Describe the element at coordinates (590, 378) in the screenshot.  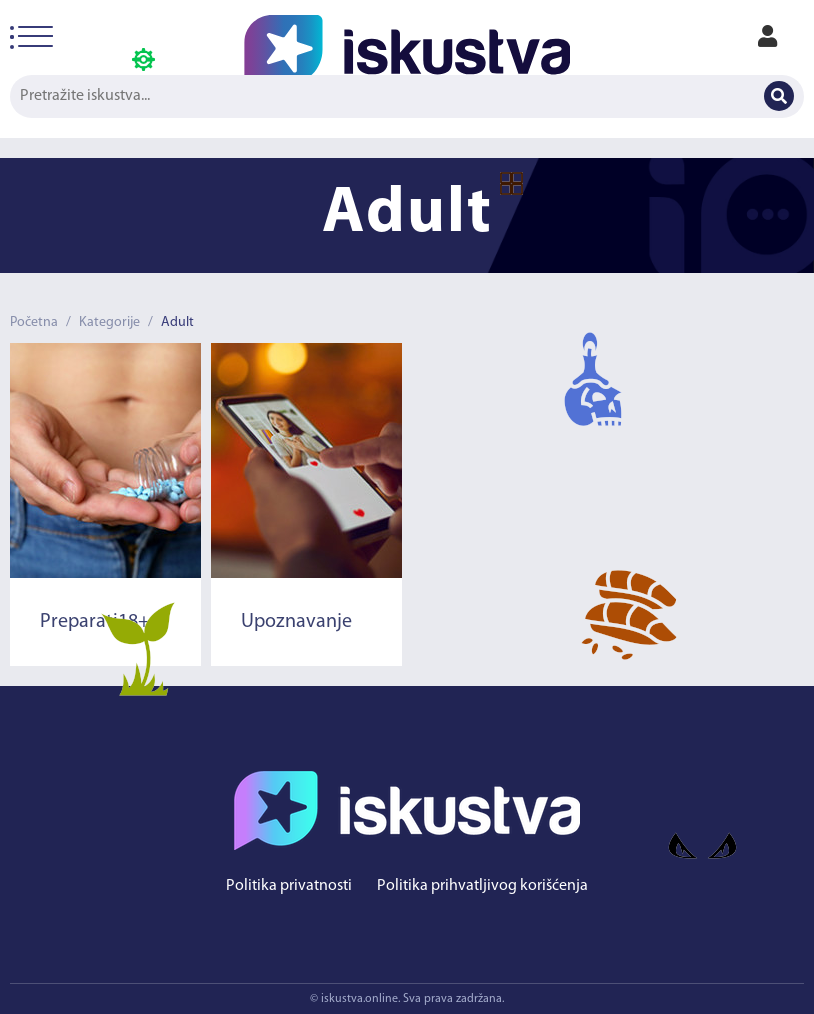
I see `access dark or horror-themed game settings` at that location.